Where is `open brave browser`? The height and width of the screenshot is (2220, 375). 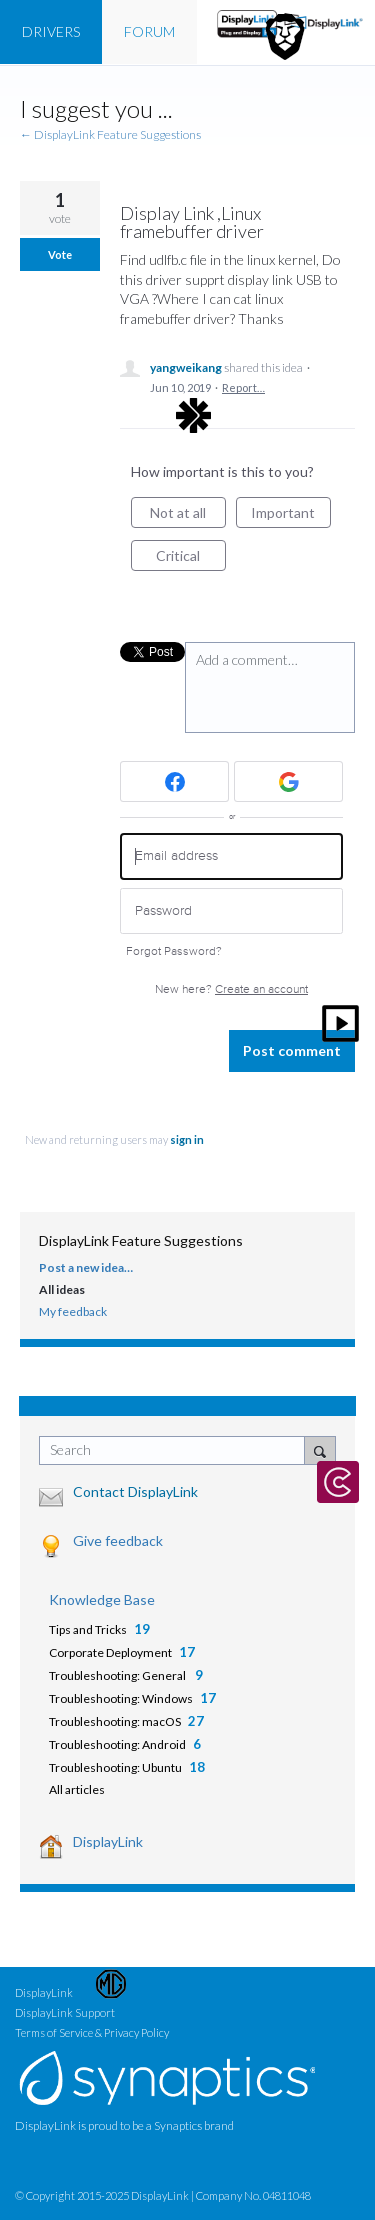 open brave browser is located at coordinates (285, 37).